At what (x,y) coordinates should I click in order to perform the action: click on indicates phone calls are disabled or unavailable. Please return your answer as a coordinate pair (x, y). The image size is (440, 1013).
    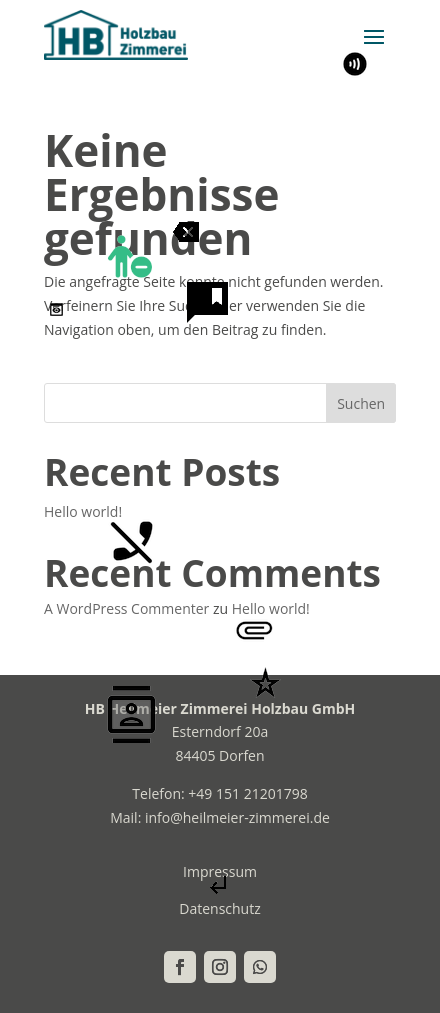
    Looking at the image, I should click on (133, 541).